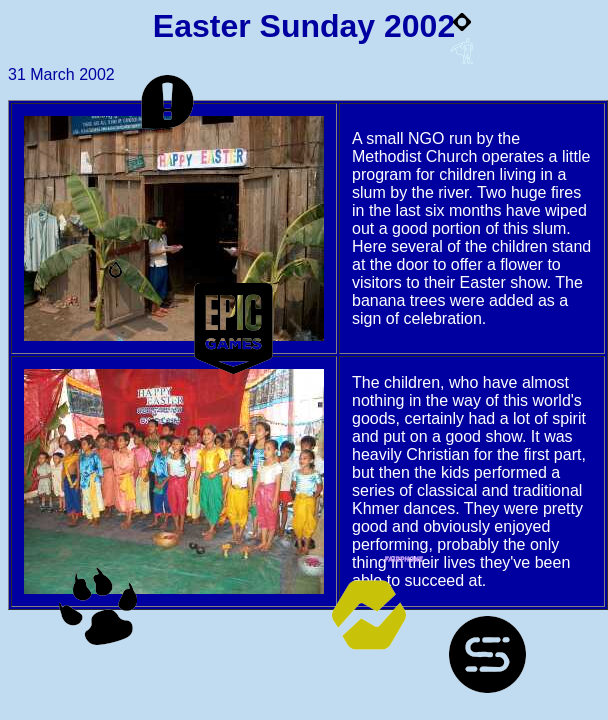 The height and width of the screenshot is (720, 608). What do you see at coordinates (487, 654) in the screenshot?
I see `sanic web framework logo` at bounding box center [487, 654].